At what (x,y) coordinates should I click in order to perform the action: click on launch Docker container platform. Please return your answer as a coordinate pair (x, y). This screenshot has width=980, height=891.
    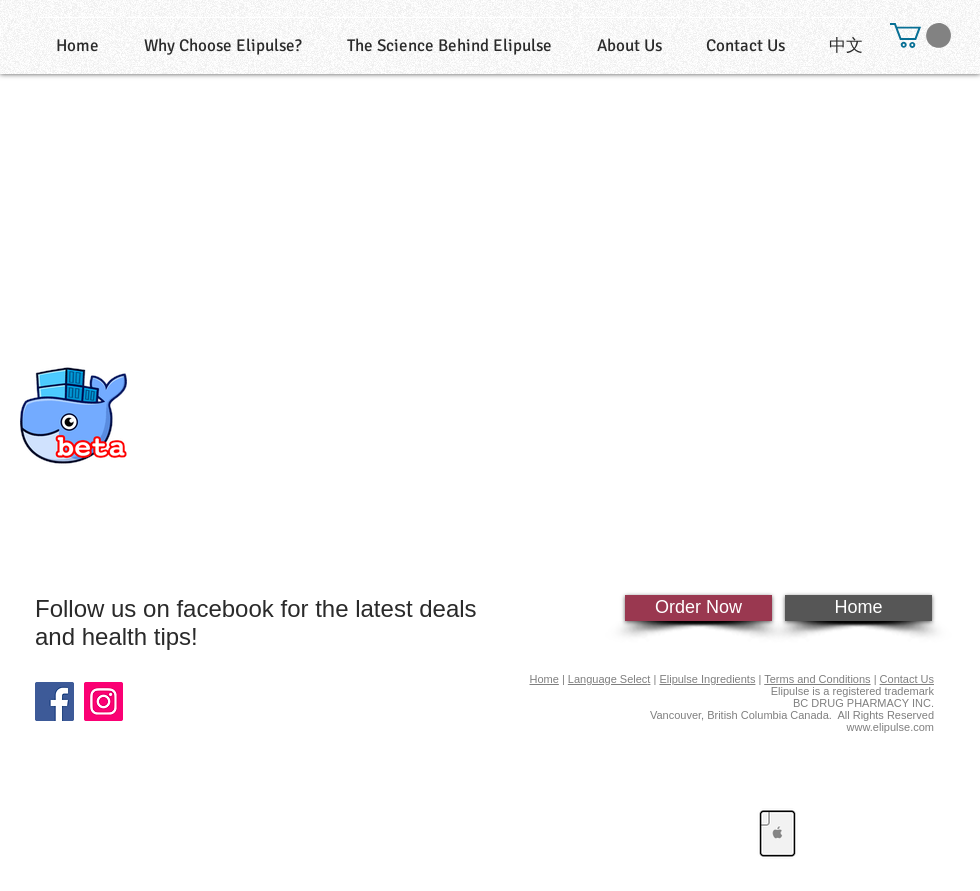
    Looking at the image, I should click on (73, 415).